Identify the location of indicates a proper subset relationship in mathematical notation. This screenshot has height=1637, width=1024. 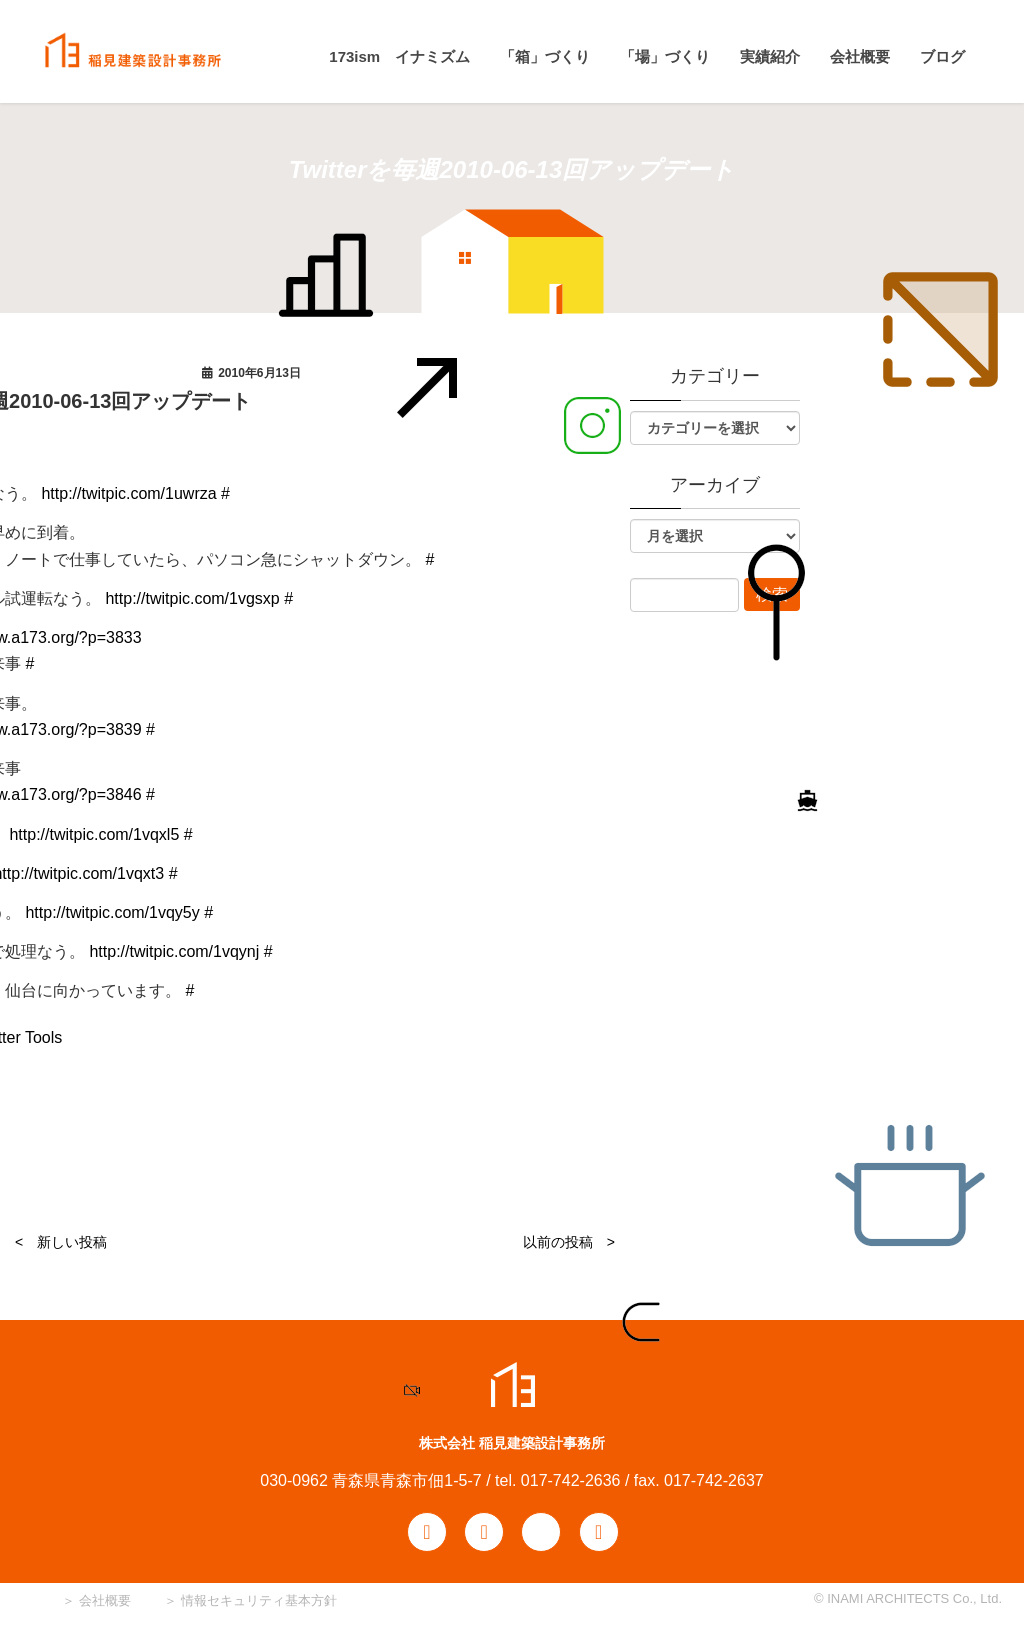
(642, 1322).